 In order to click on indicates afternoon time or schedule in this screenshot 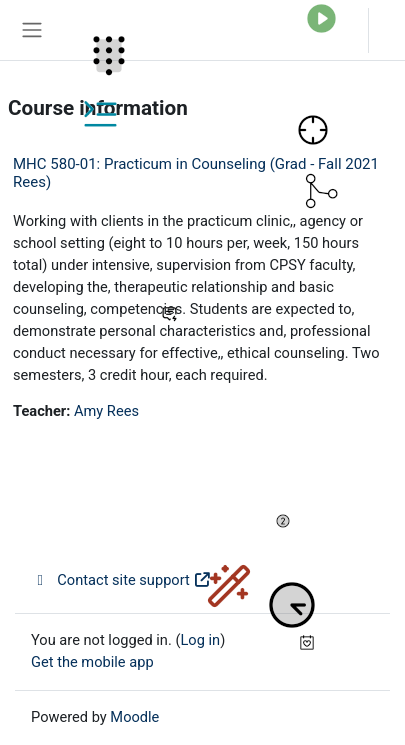, I will do `click(292, 605)`.